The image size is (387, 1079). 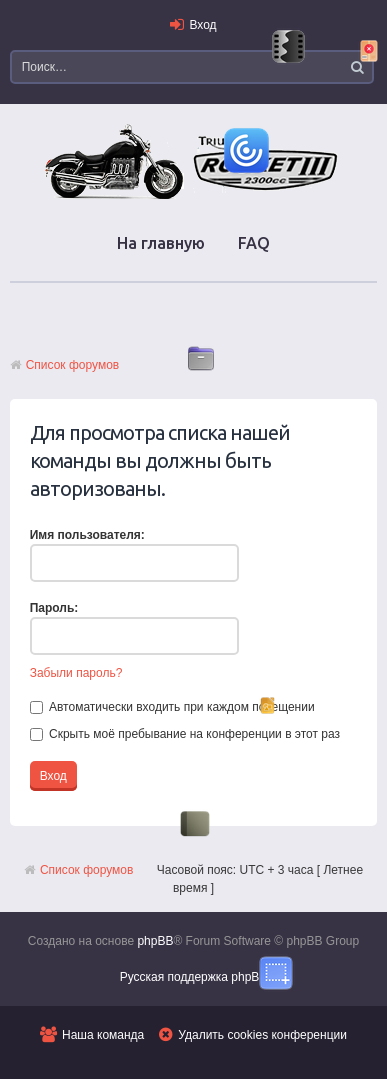 I want to click on open libreoffice draw application, so click(x=267, y=705).